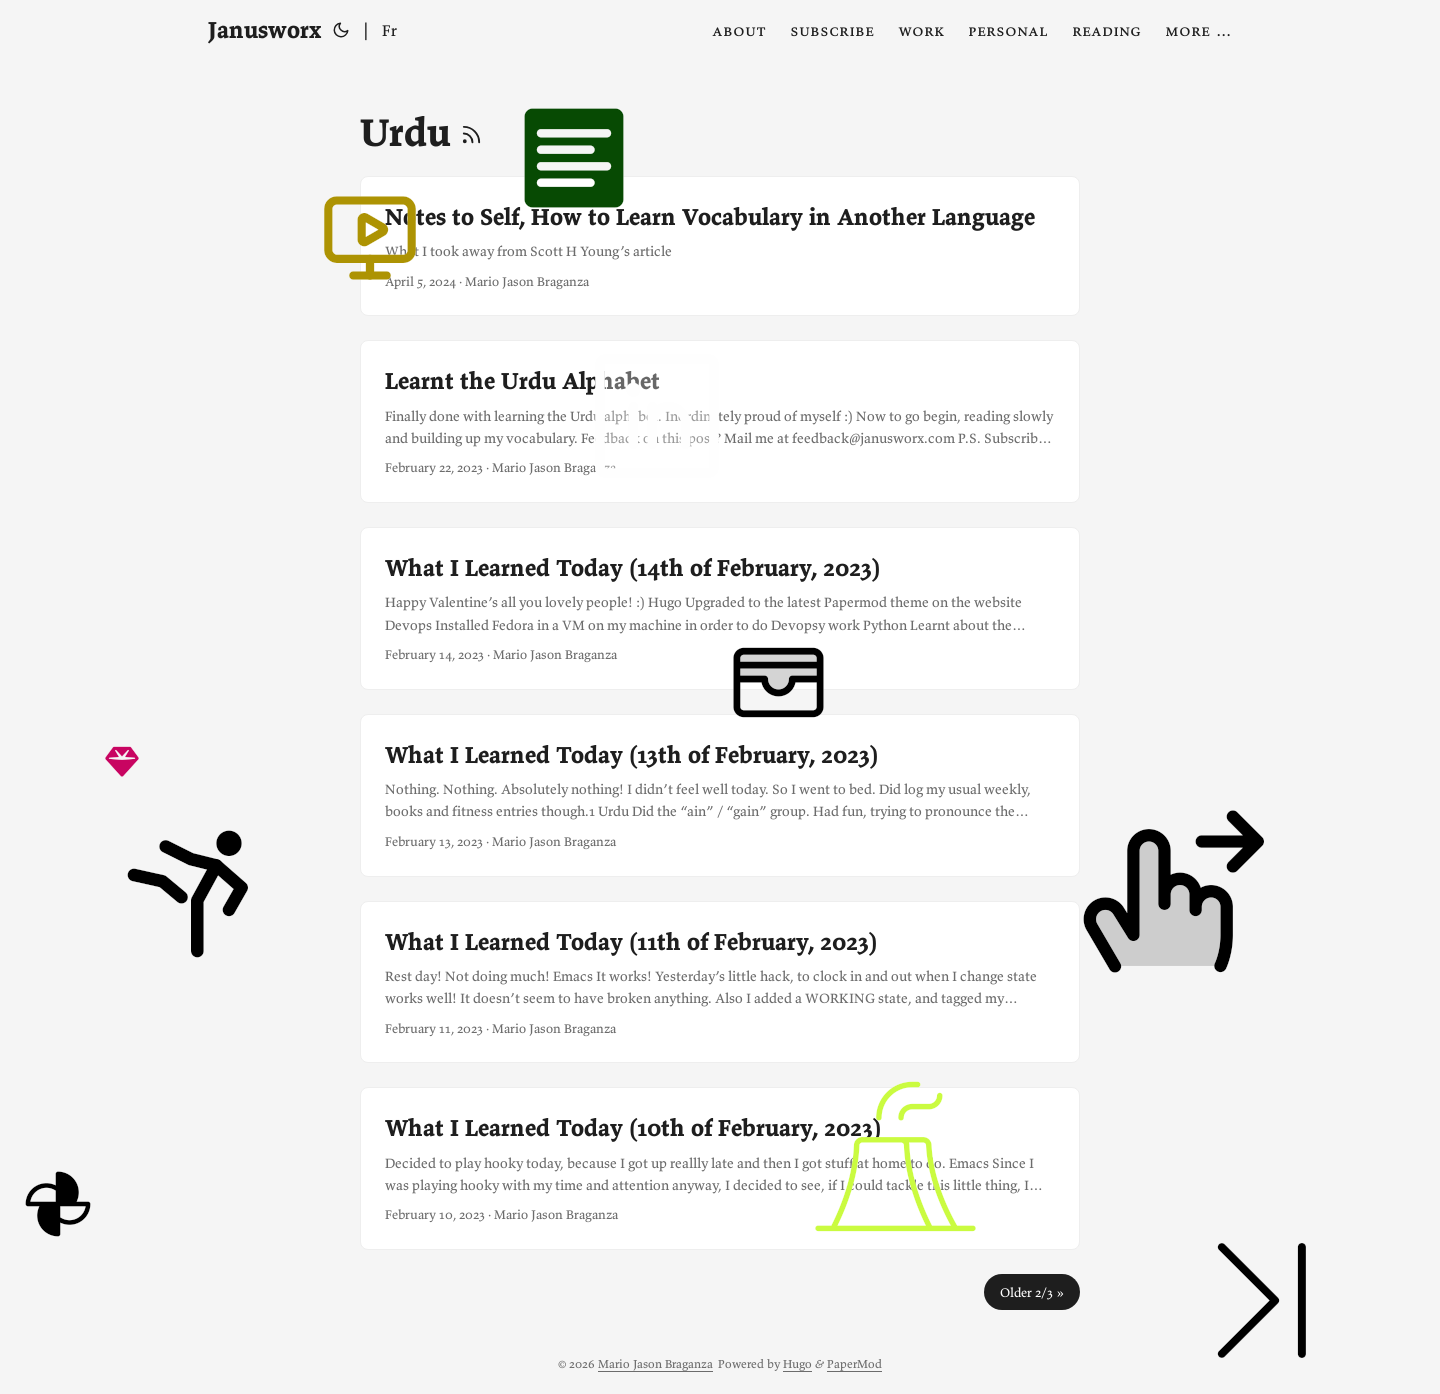 This screenshot has width=1440, height=1394. I want to click on align text to the left, so click(574, 158).